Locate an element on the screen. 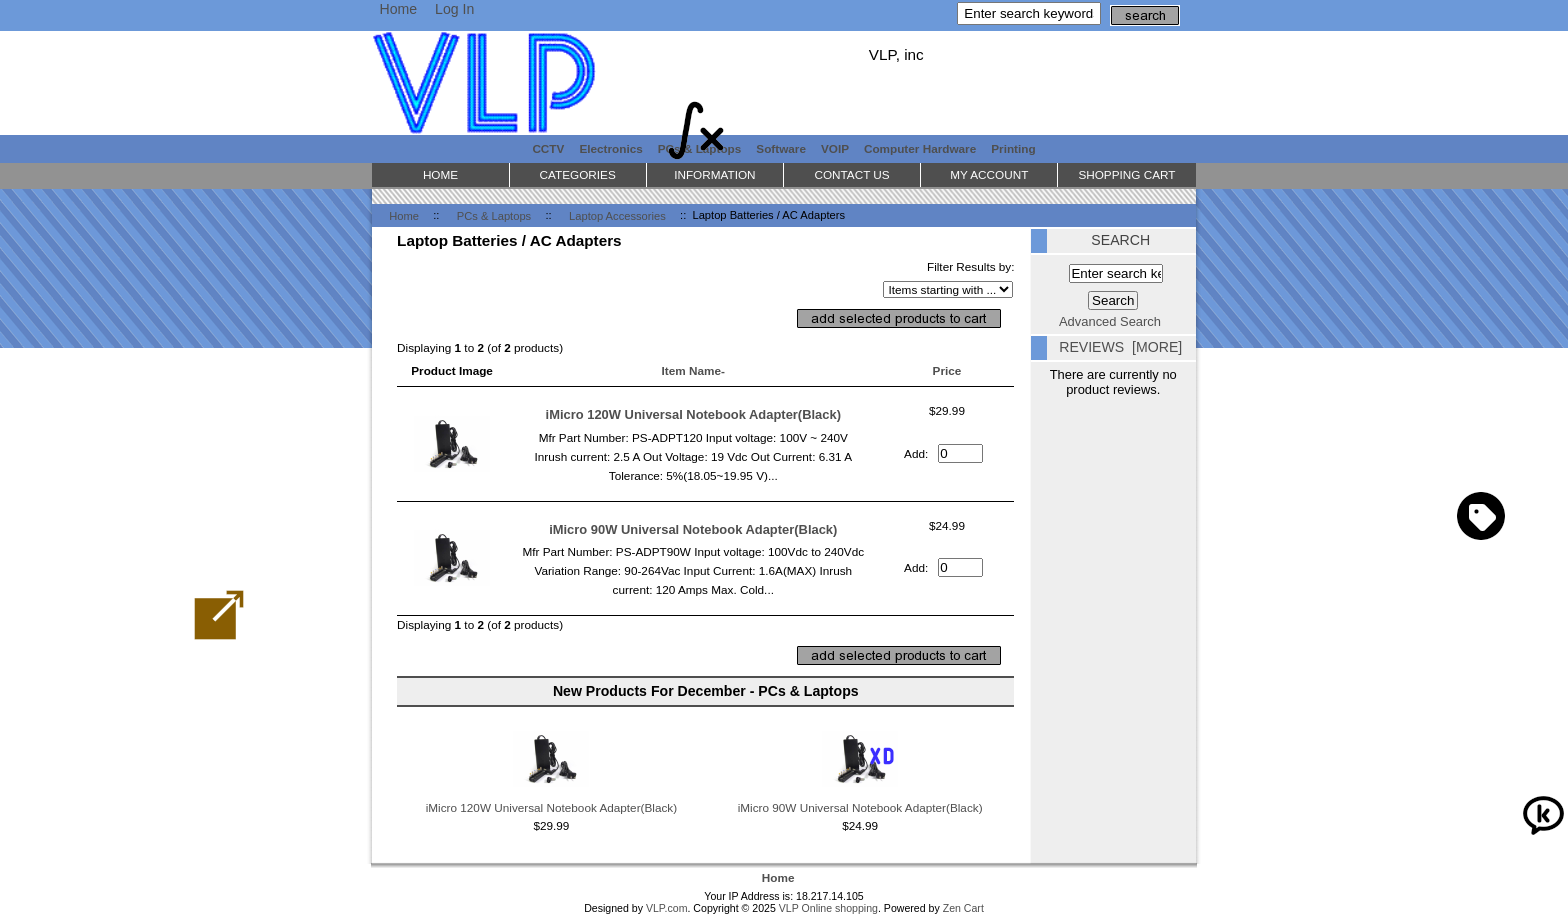 This screenshot has width=1568, height=916. open Adobe XD design file is located at coordinates (882, 756).